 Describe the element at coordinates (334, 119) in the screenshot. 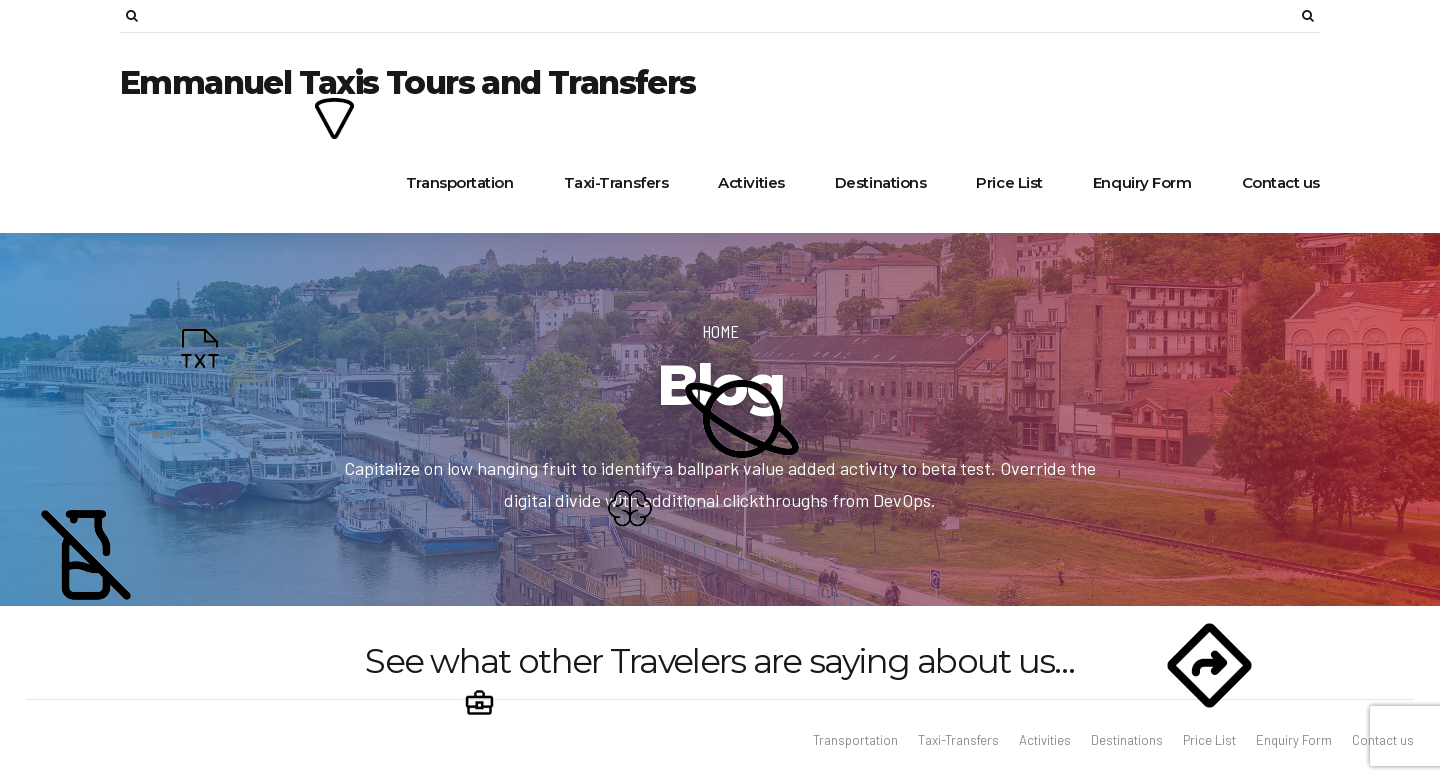

I see `indicates a cone or triangular marker` at that location.